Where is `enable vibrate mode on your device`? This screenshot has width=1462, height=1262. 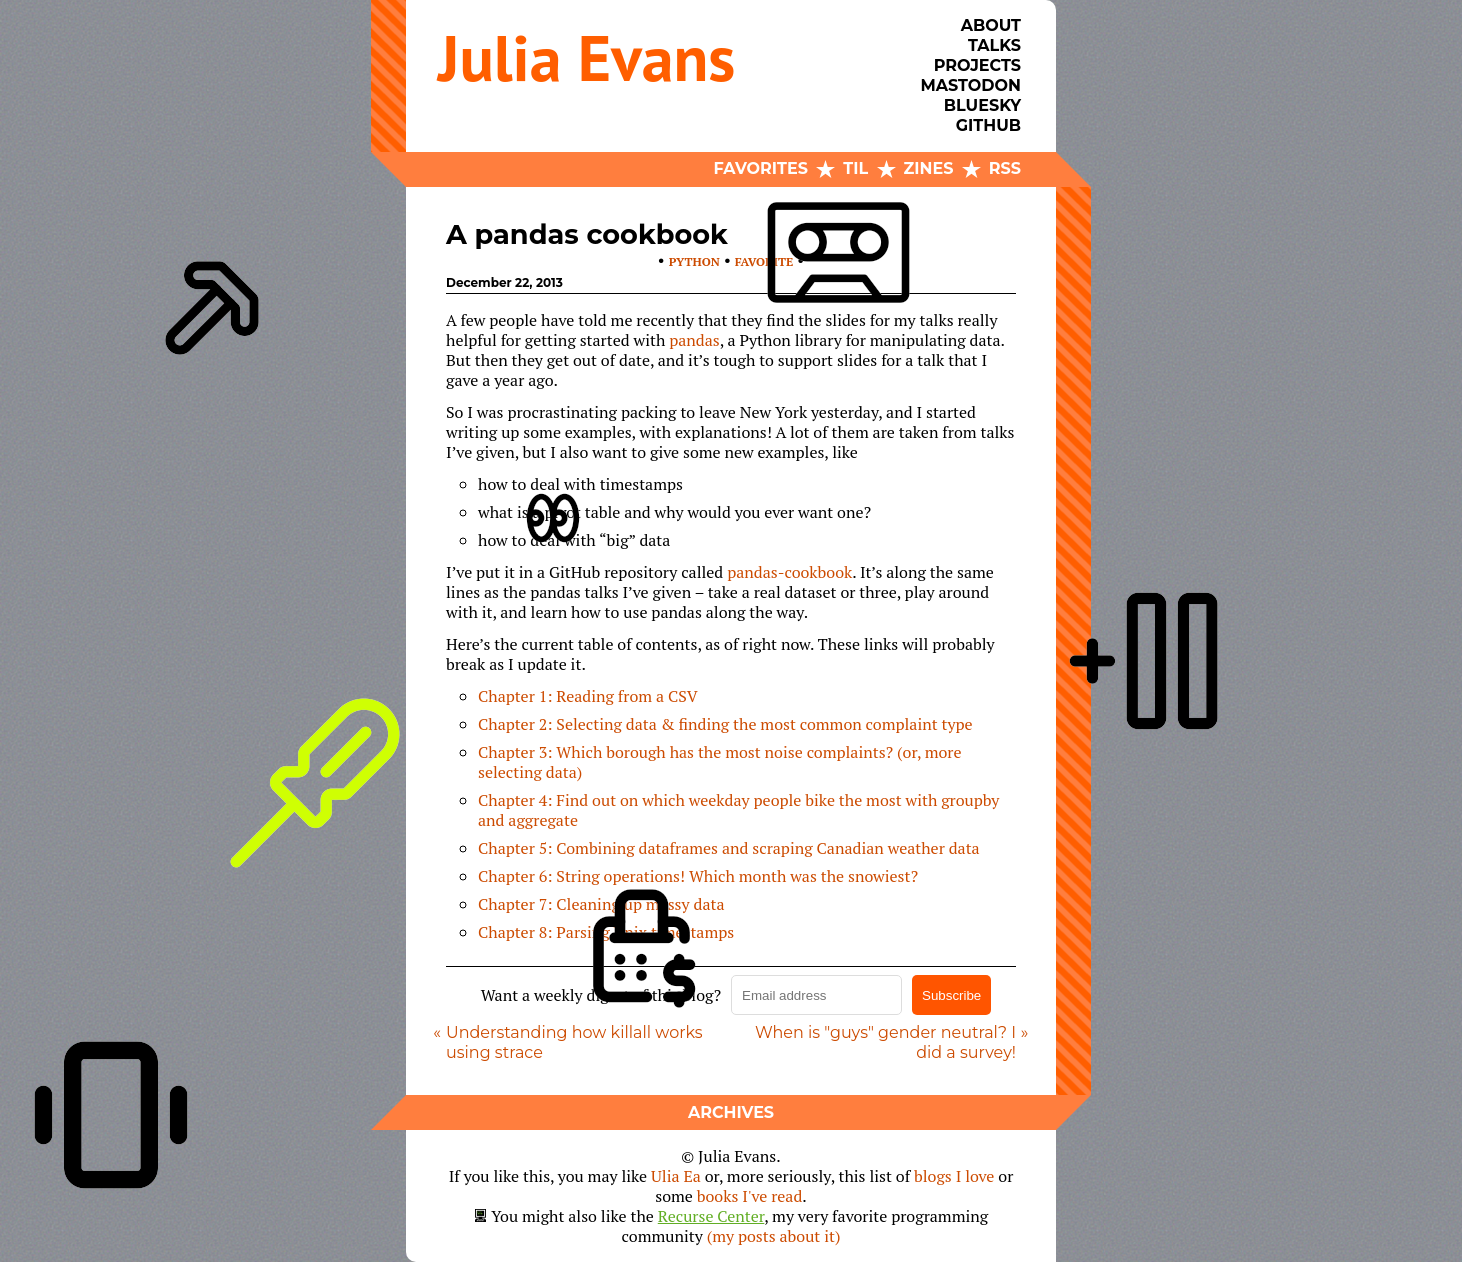 enable vibrate mode on your device is located at coordinates (111, 1115).